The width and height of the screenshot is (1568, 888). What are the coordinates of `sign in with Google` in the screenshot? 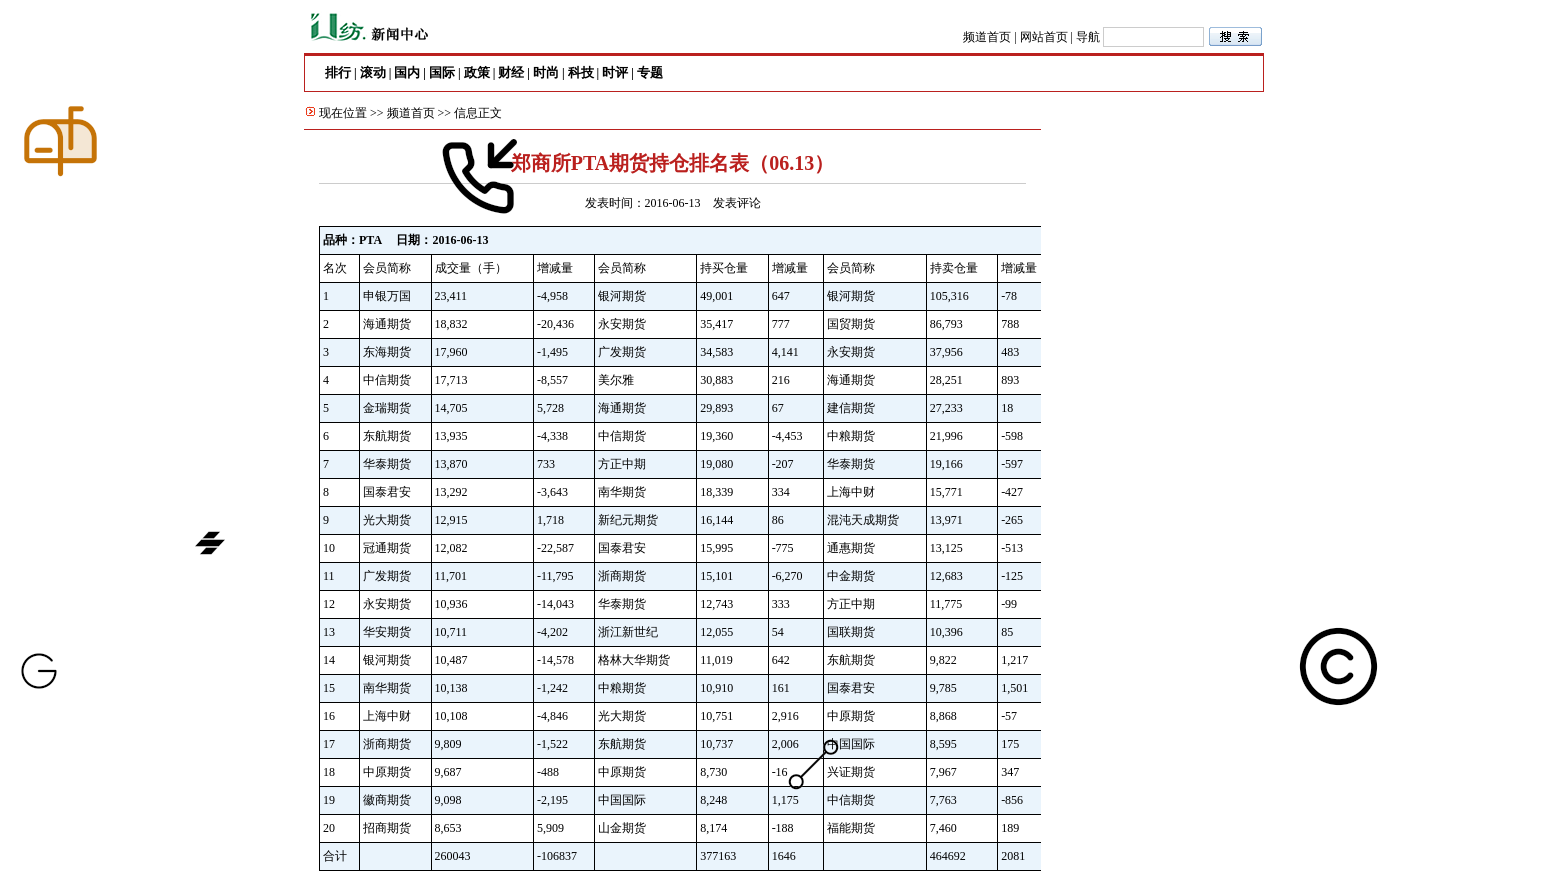 It's located at (39, 671).